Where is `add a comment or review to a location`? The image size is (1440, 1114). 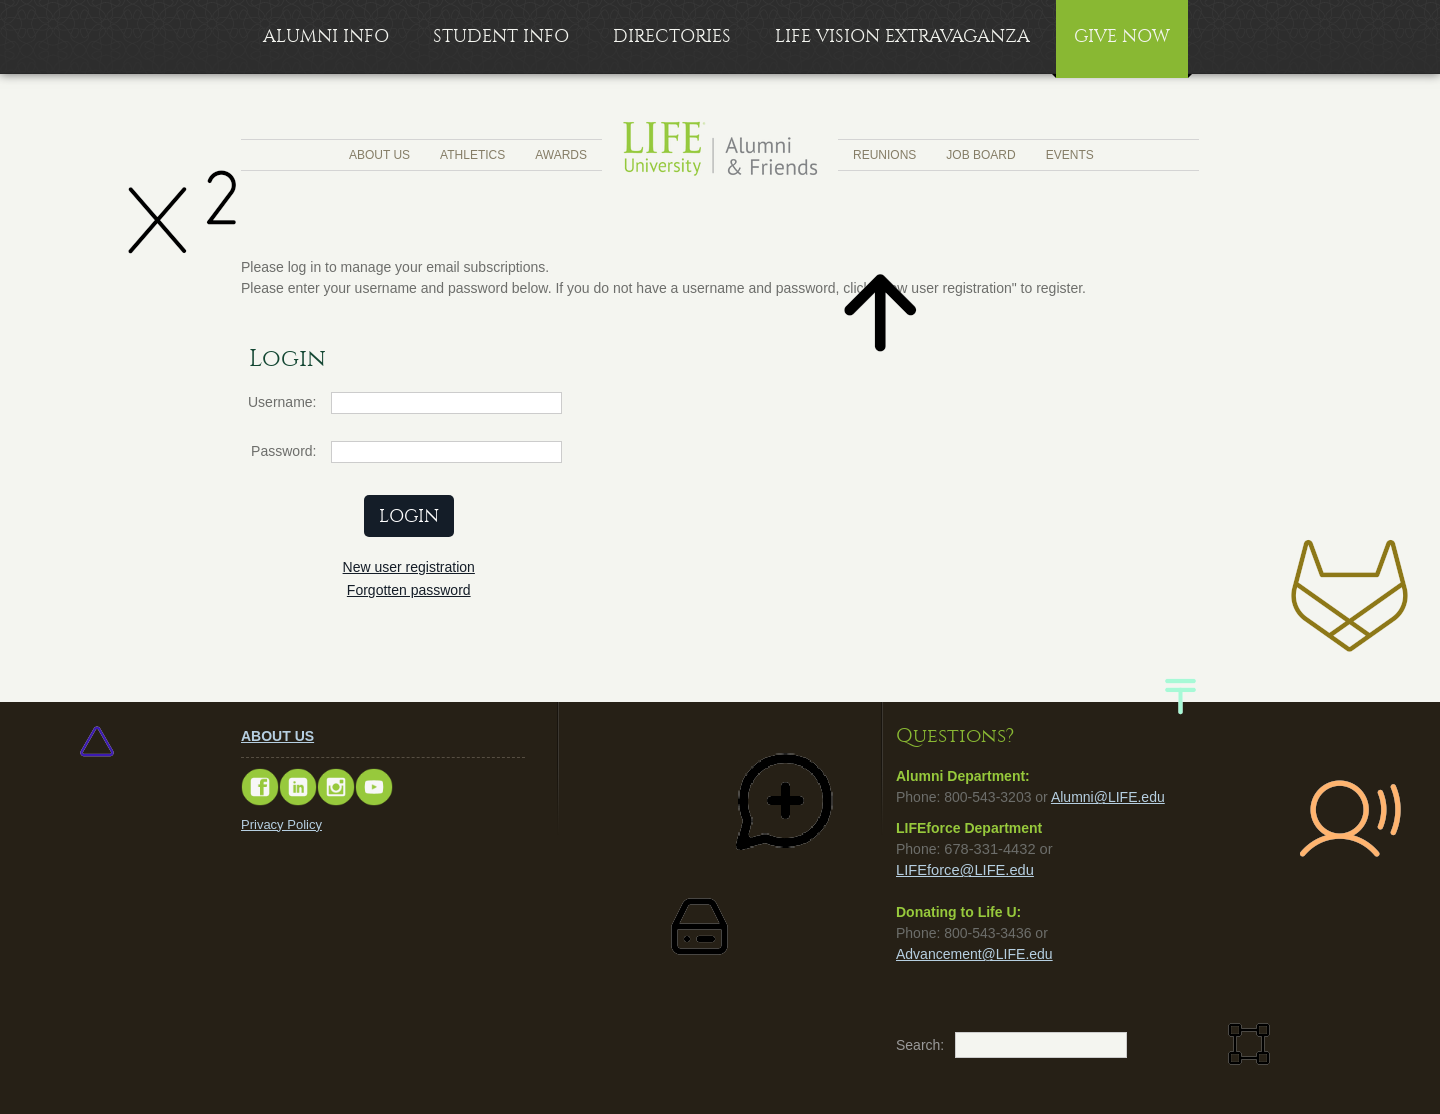 add a comment or review to a location is located at coordinates (785, 800).